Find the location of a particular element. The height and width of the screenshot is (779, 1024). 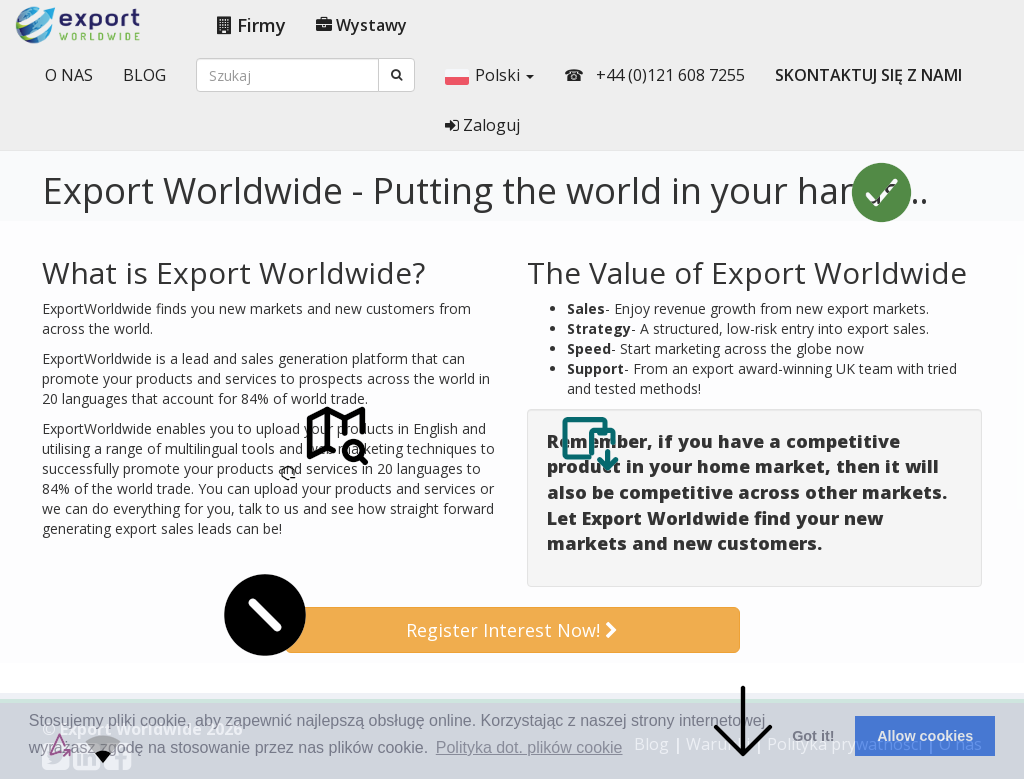

indicates weak wifi signal strength (1 bar) is located at coordinates (103, 749).